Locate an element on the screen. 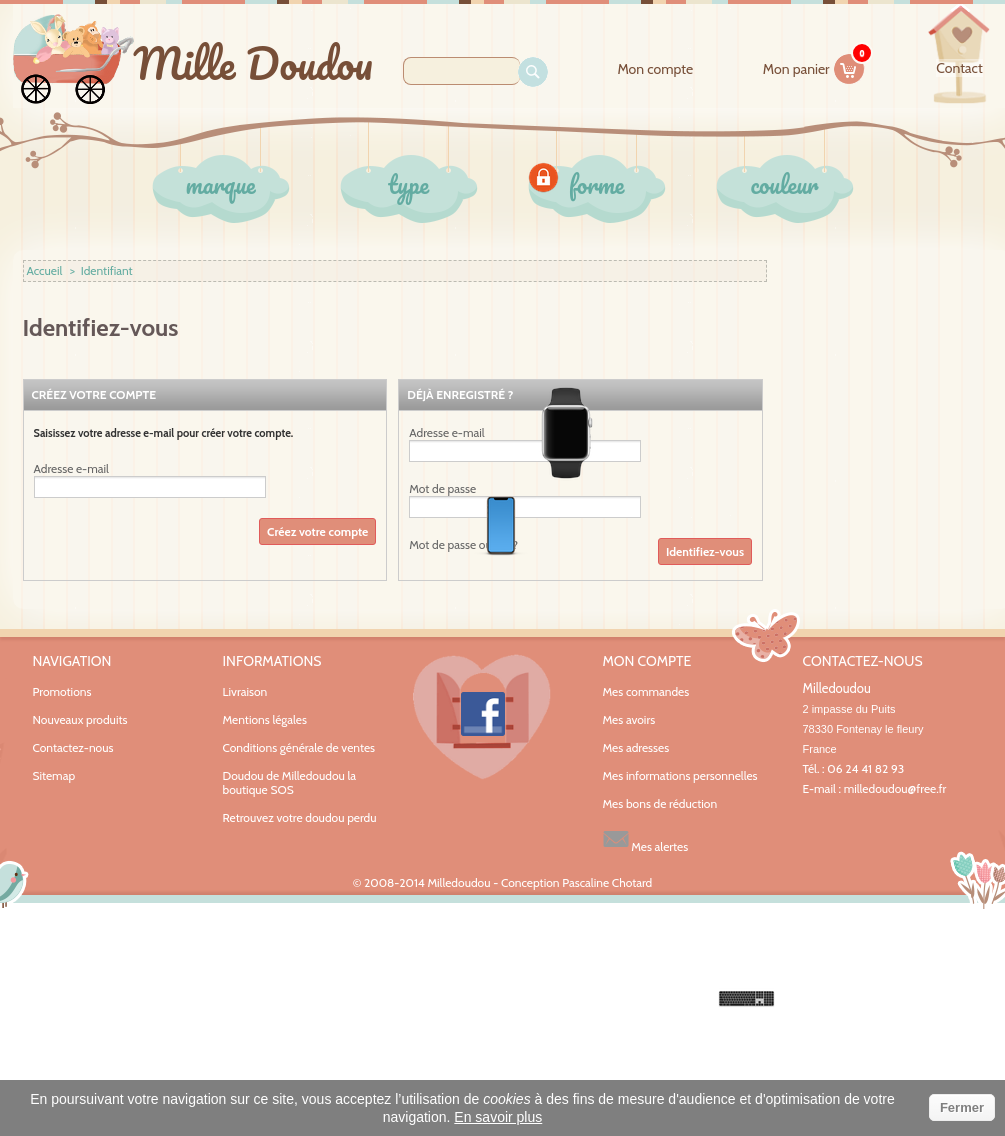 The width and height of the screenshot is (1005, 1136). apple watch device in connected devices list is located at coordinates (566, 433).